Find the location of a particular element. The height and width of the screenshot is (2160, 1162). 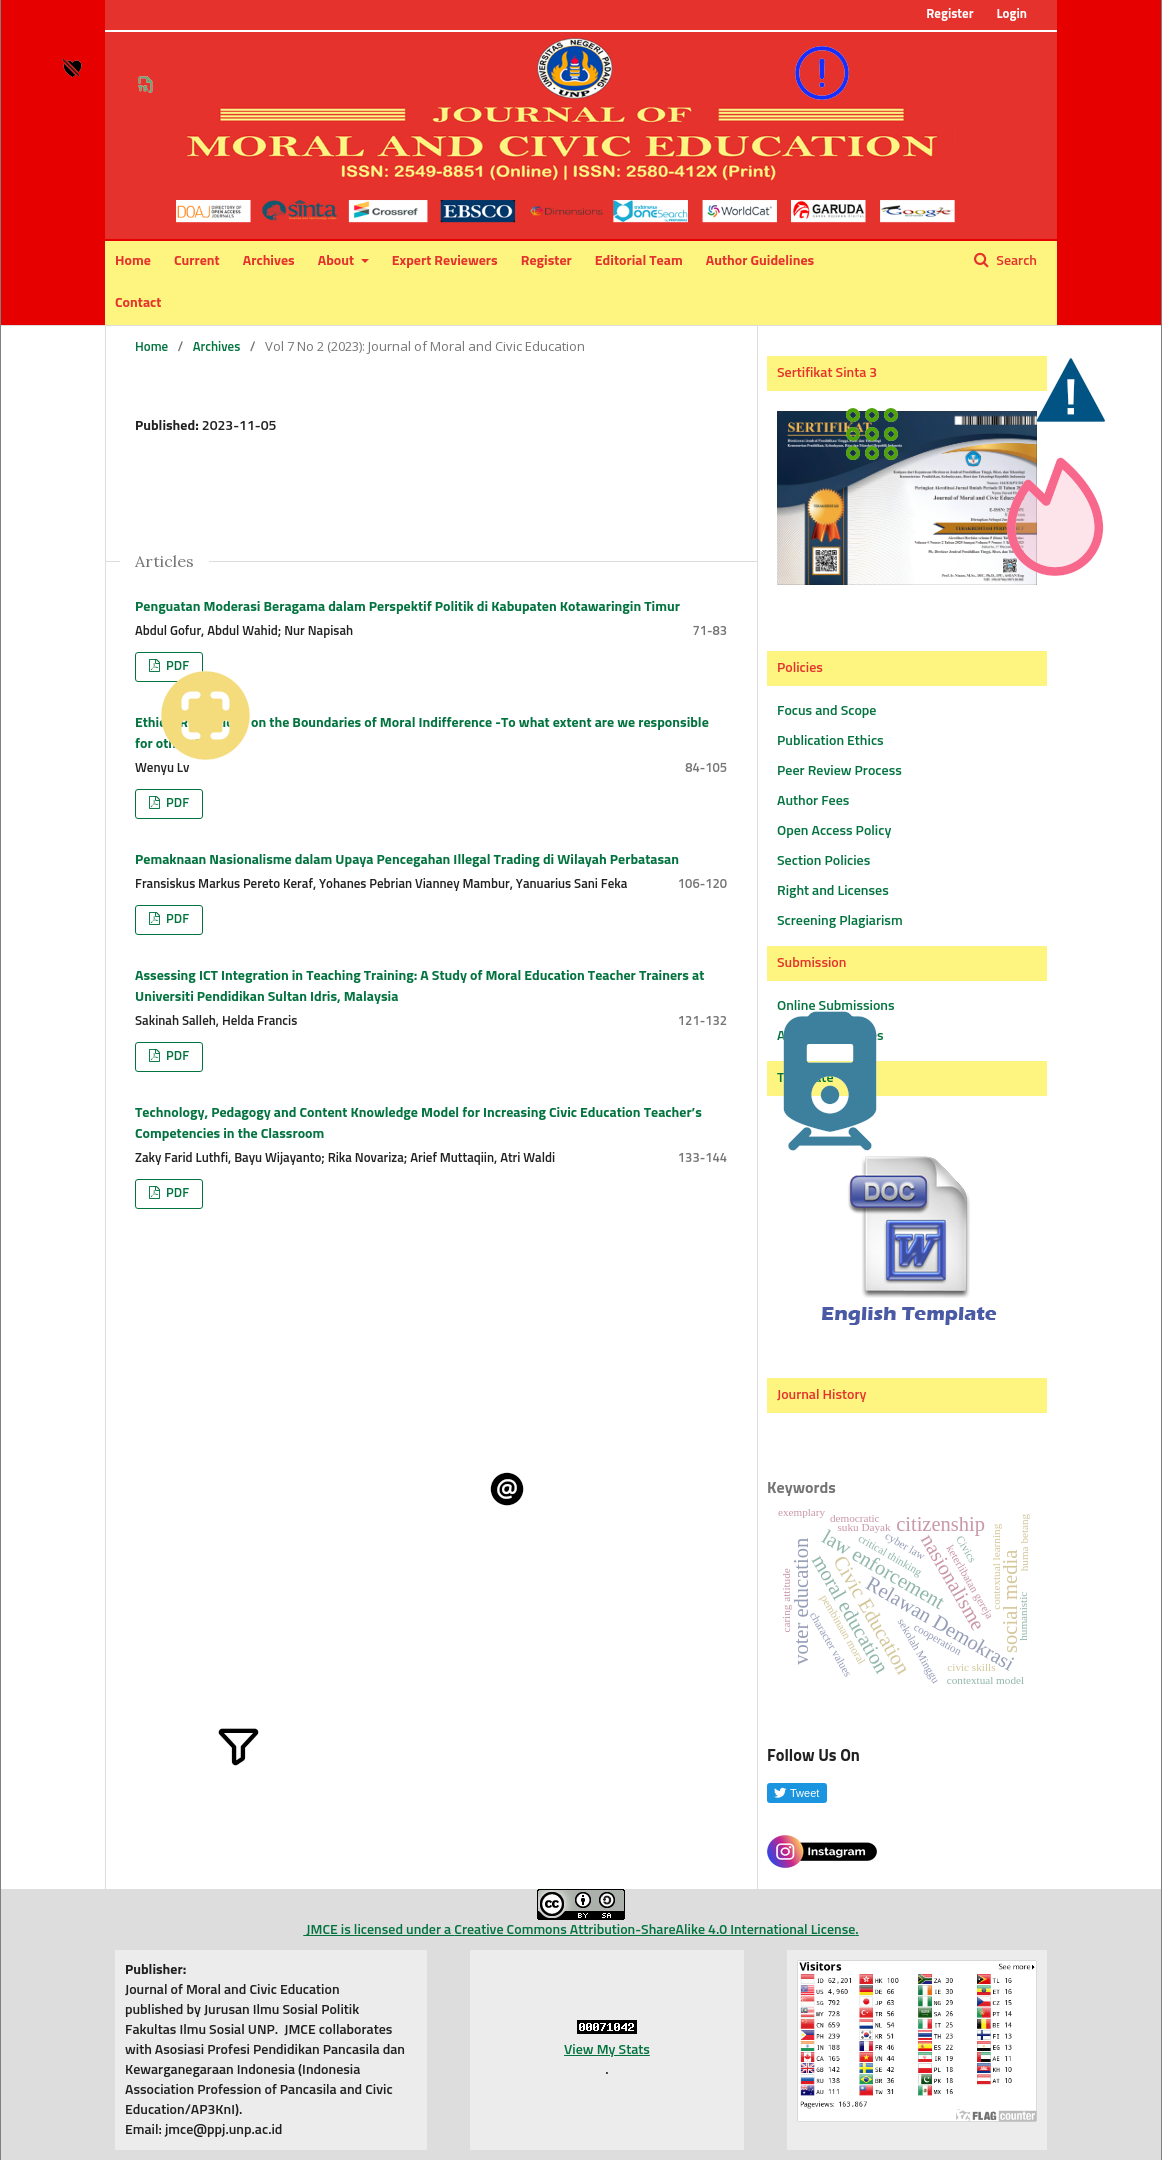

indicates a warning or alert that needs attention is located at coordinates (822, 73).